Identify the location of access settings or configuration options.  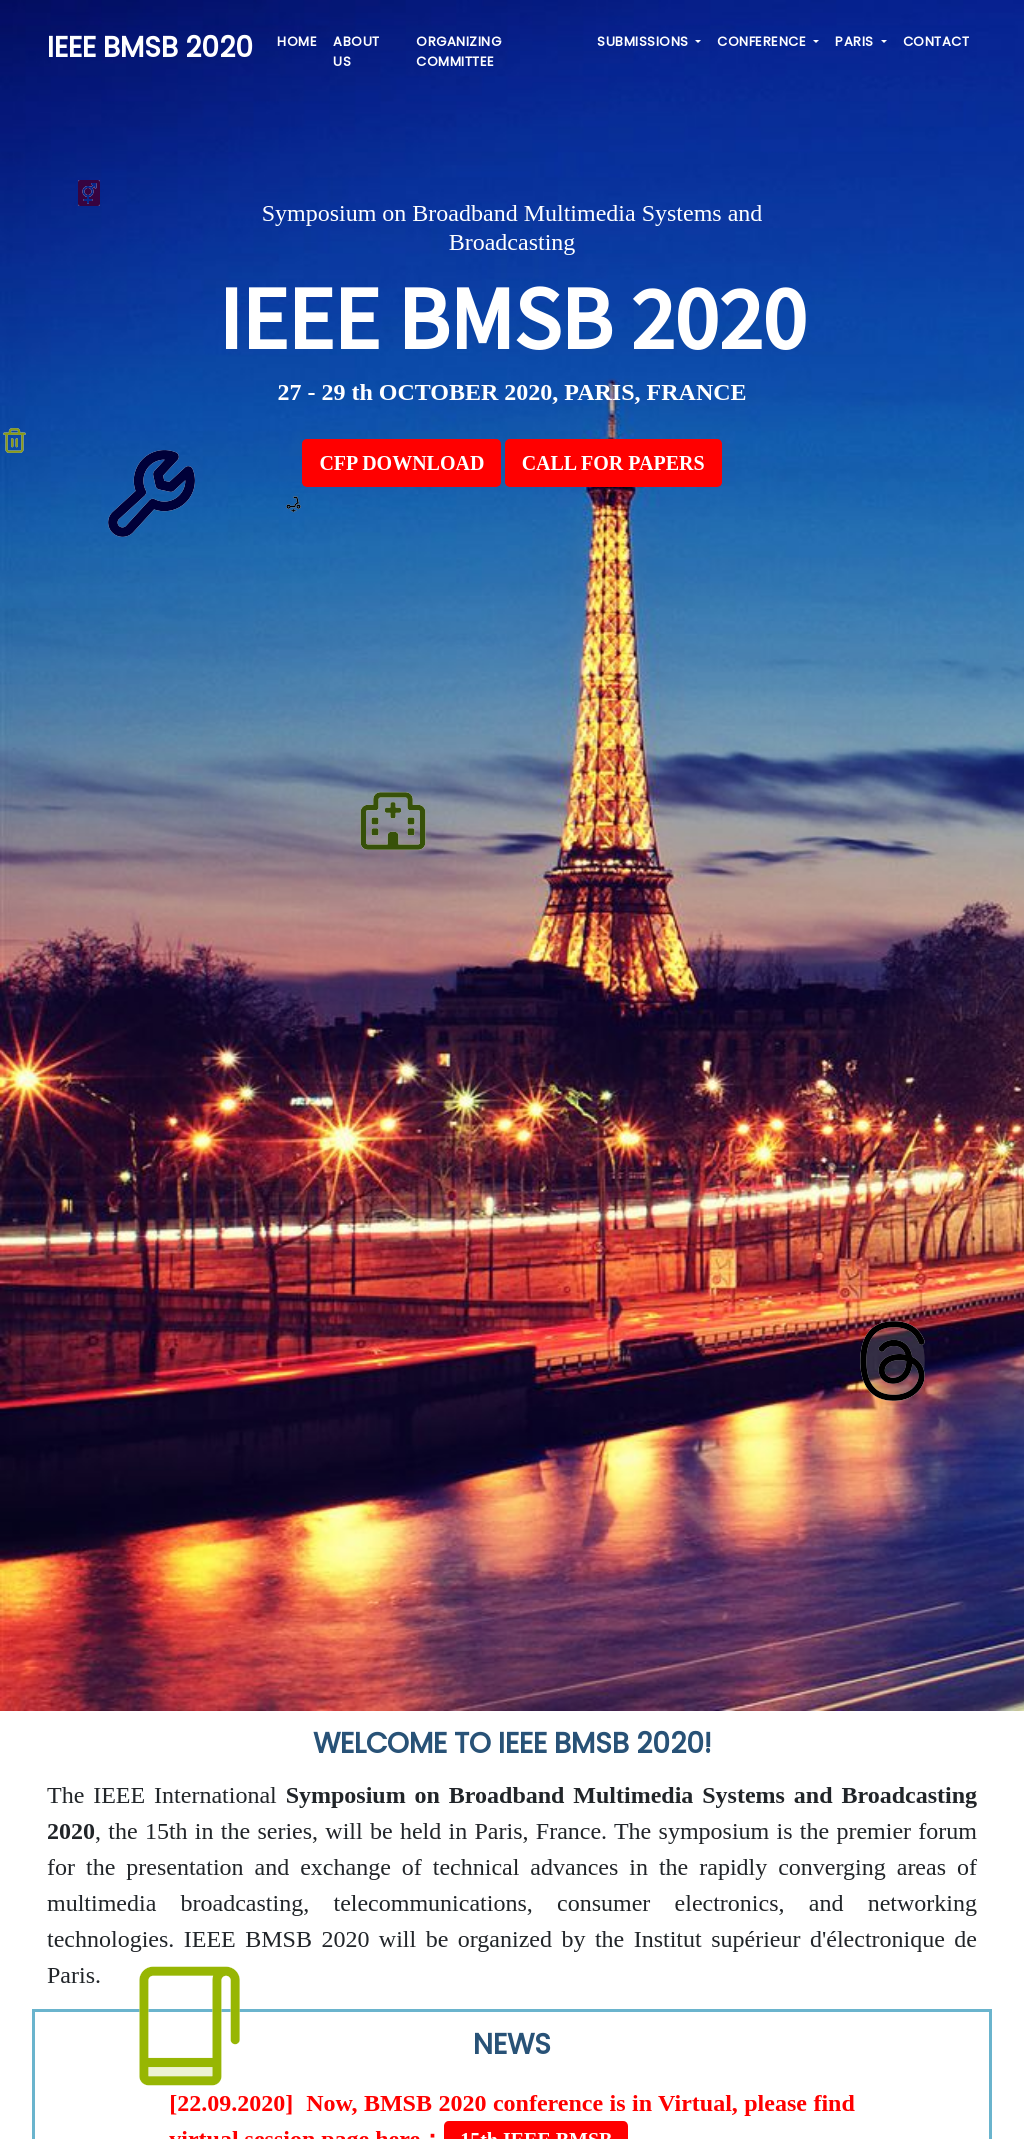
(151, 493).